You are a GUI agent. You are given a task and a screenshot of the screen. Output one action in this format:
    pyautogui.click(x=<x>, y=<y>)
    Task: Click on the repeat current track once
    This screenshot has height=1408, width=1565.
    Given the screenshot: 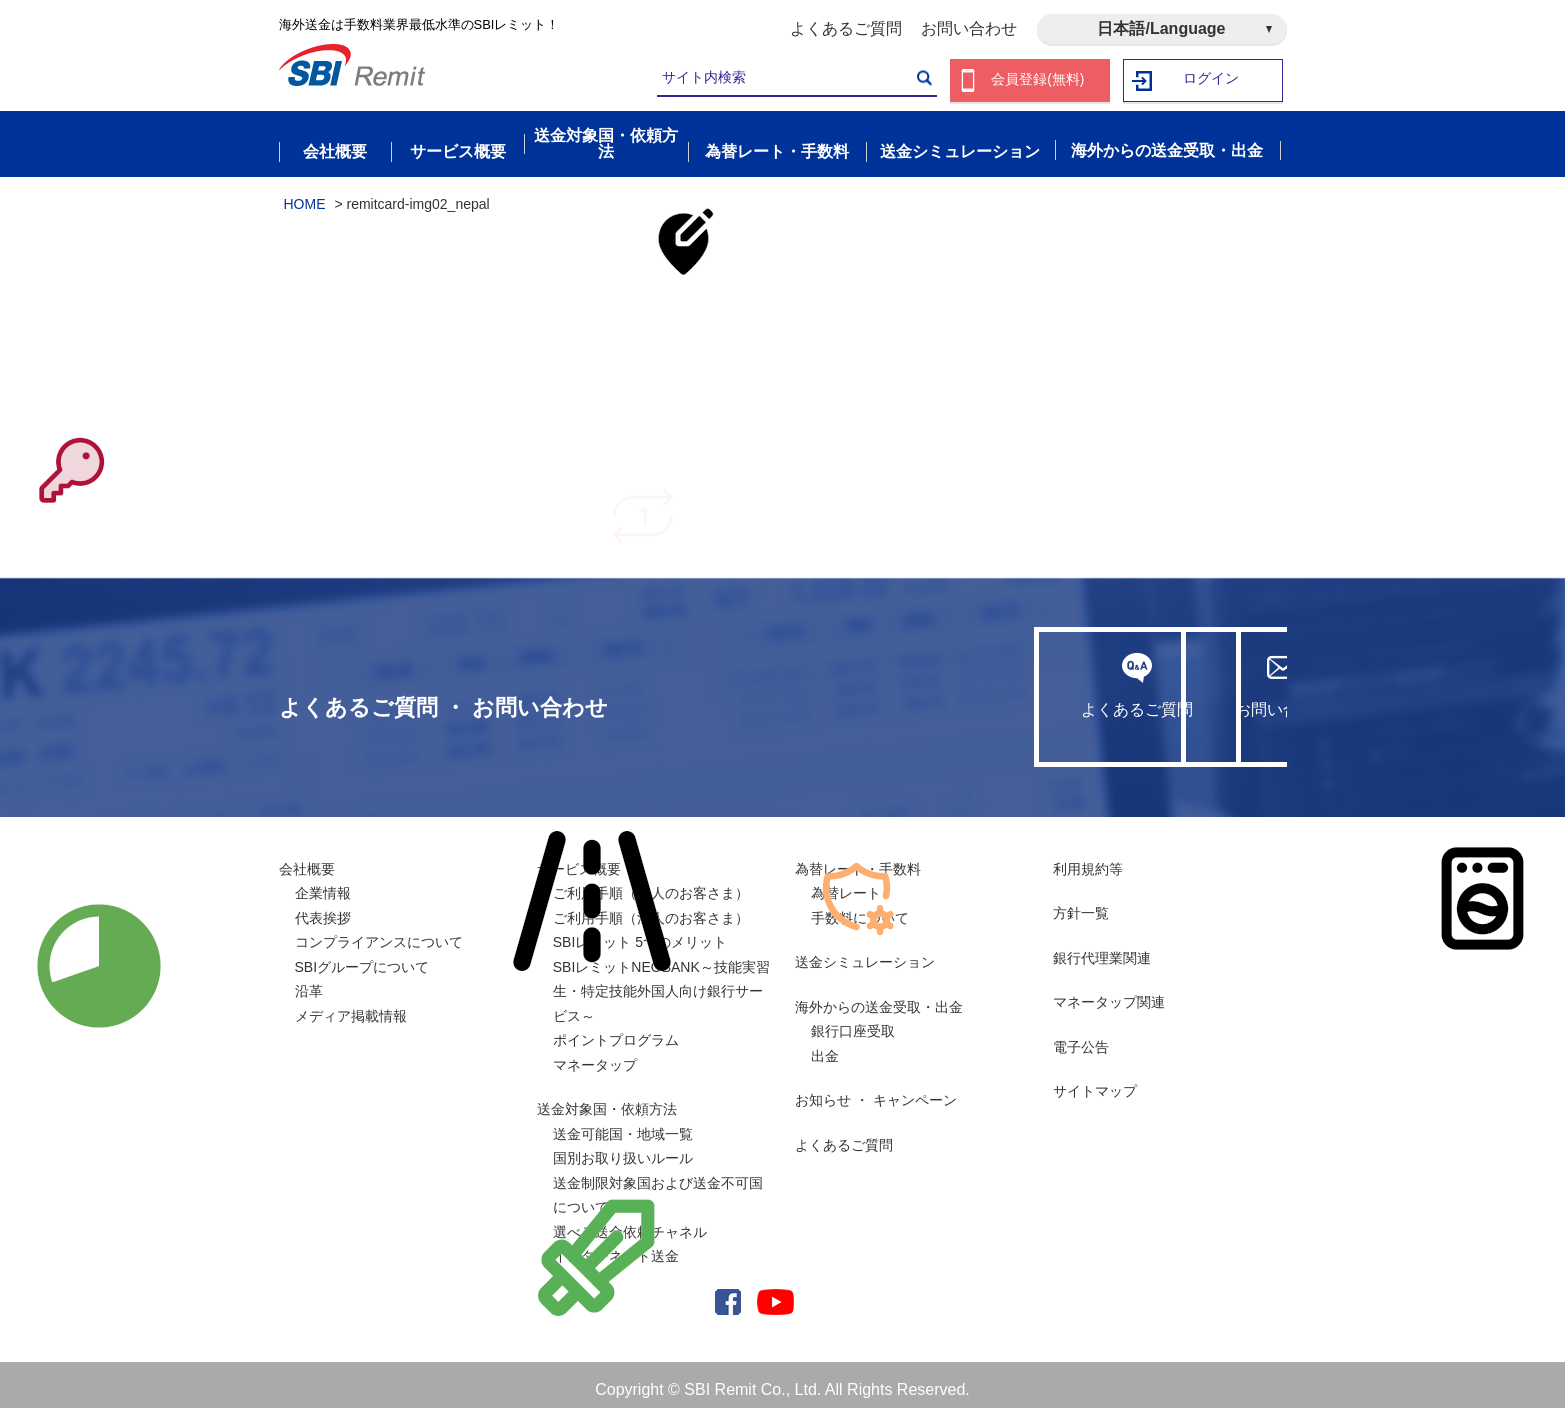 What is the action you would take?
    pyautogui.click(x=643, y=516)
    